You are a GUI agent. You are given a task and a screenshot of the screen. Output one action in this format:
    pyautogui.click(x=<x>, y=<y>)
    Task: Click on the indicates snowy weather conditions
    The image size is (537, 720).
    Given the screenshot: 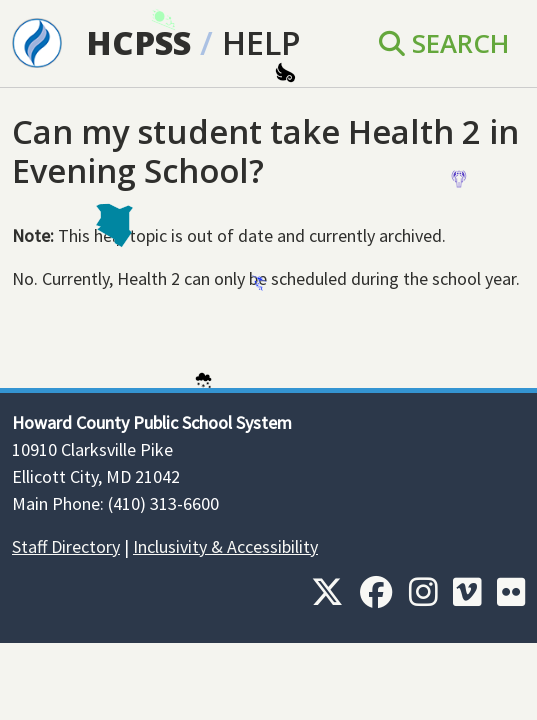 What is the action you would take?
    pyautogui.click(x=203, y=380)
    